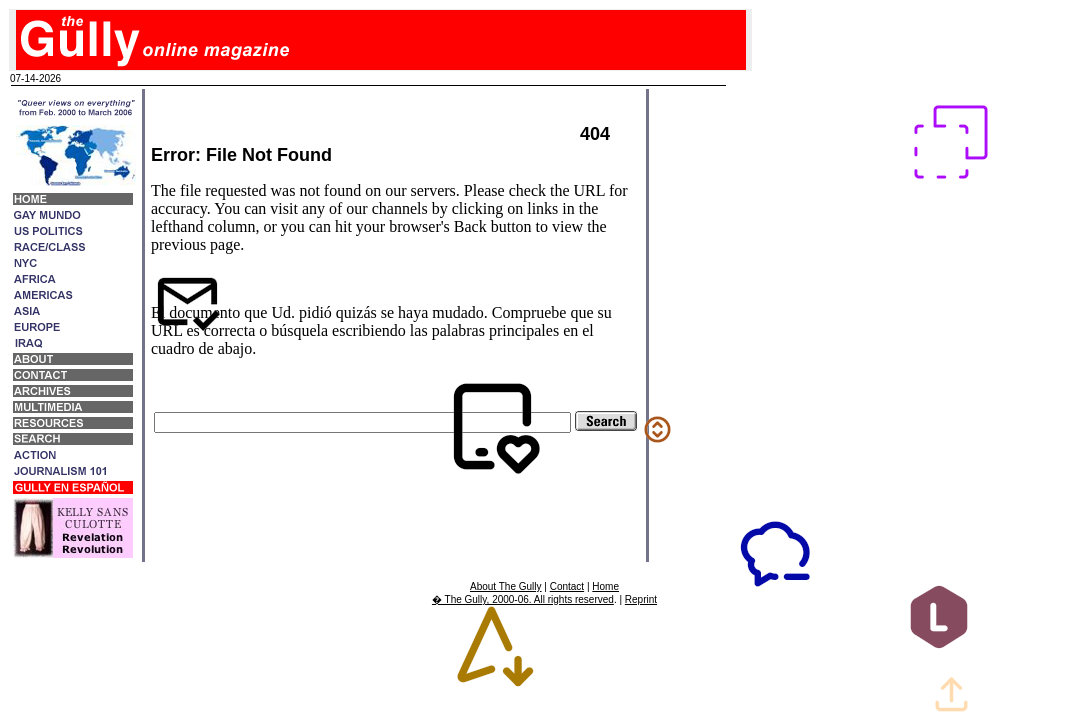 Image resolution: width=1089 pixels, height=720 pixels. I want to click on expand or collapse content, so click(657, 429).